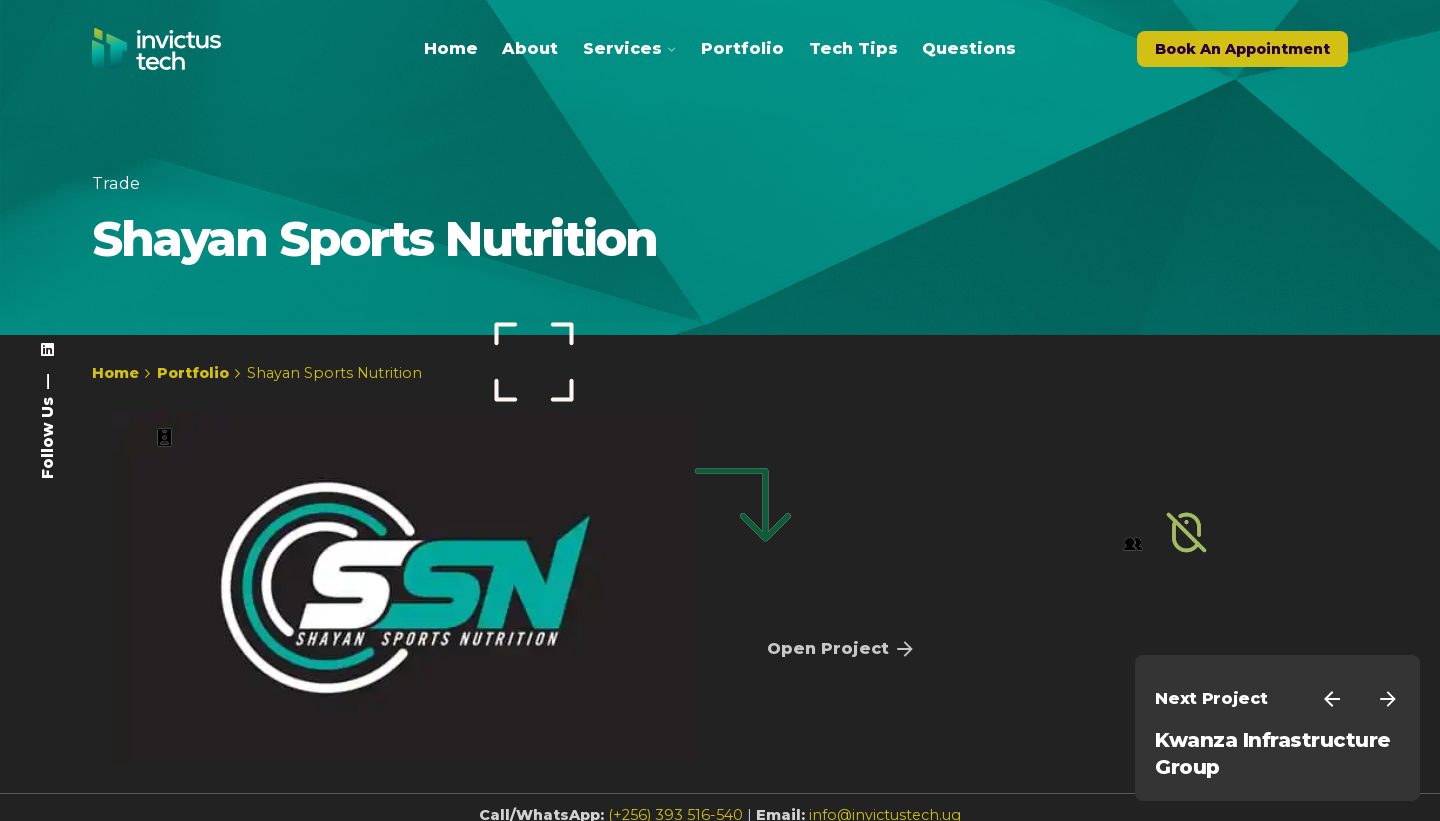  Describe the element at coordinates (534, 362) in the screenshot. I see `expand to fullscreen mode` at that location.